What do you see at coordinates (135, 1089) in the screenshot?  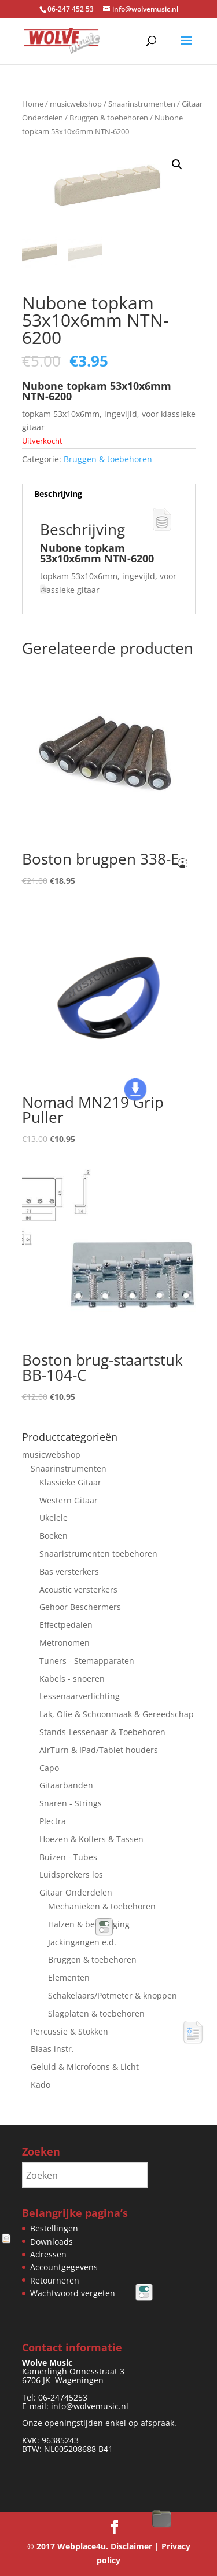 I see `indicates a downloaded file or completed download` at bounding box center [135, 1089].